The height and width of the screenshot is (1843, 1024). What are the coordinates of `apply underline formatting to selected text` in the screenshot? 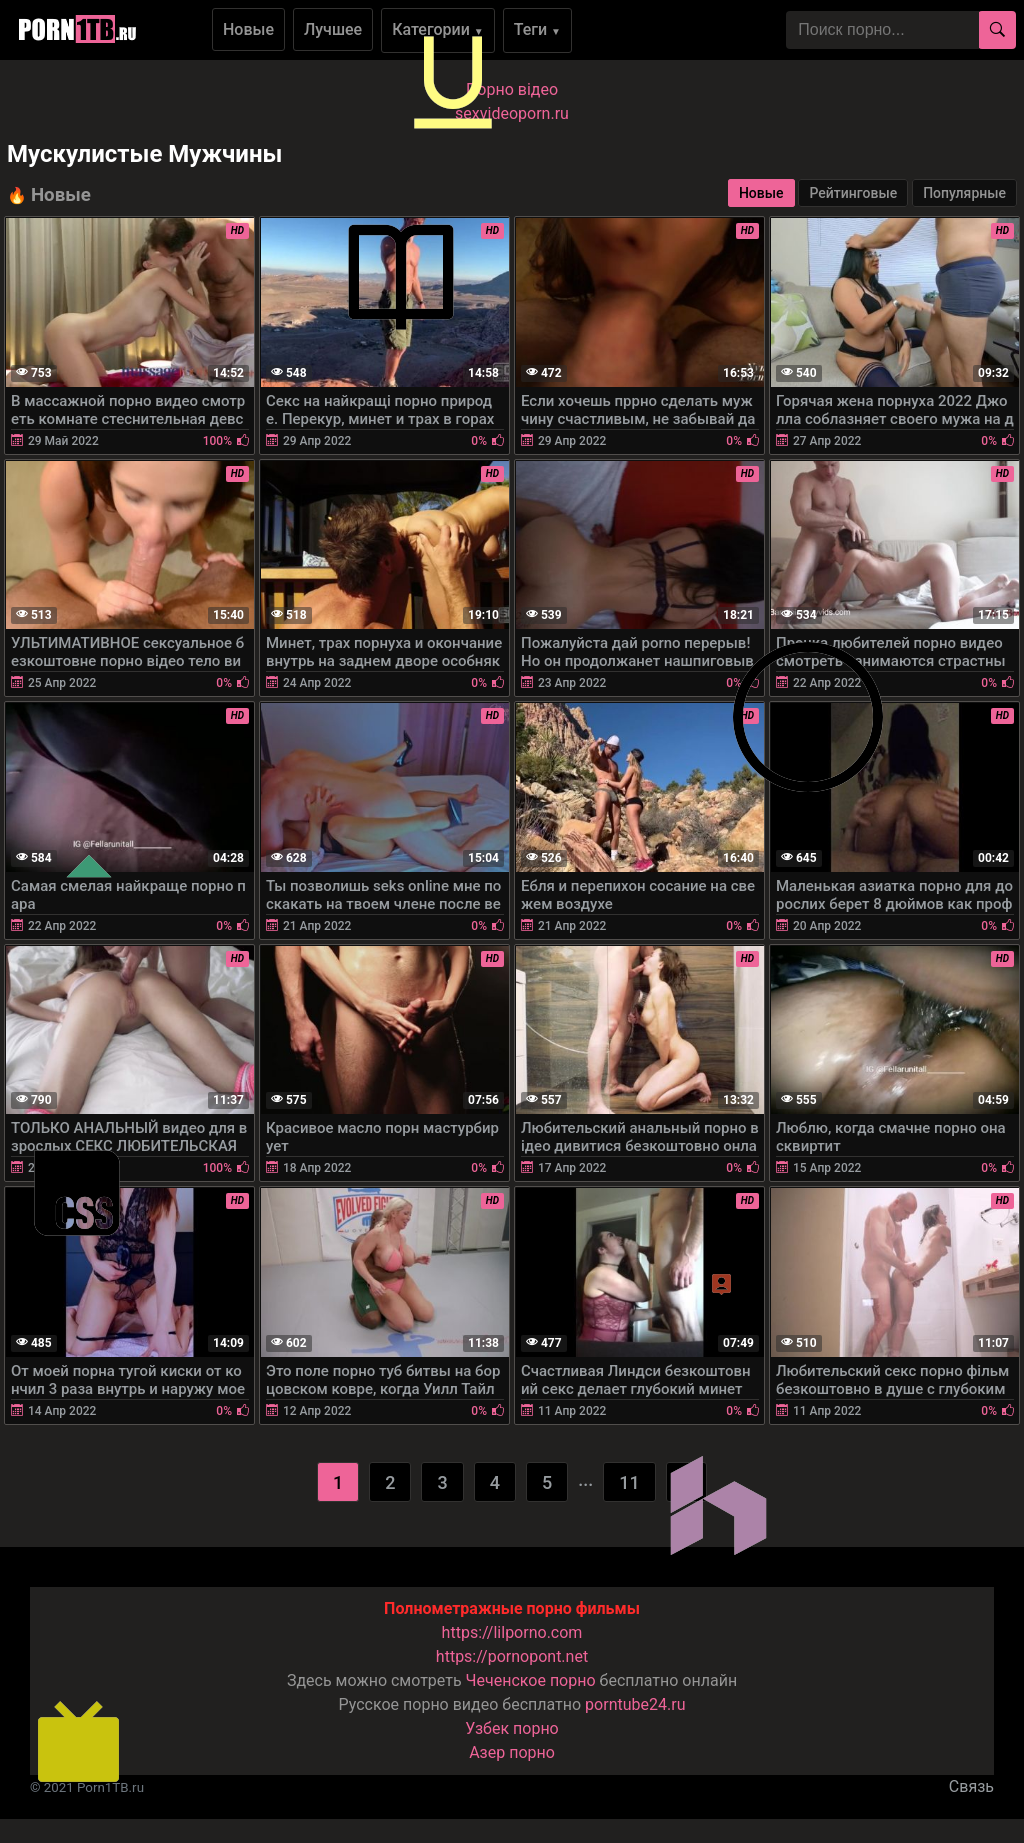 It's located at (453, 80).